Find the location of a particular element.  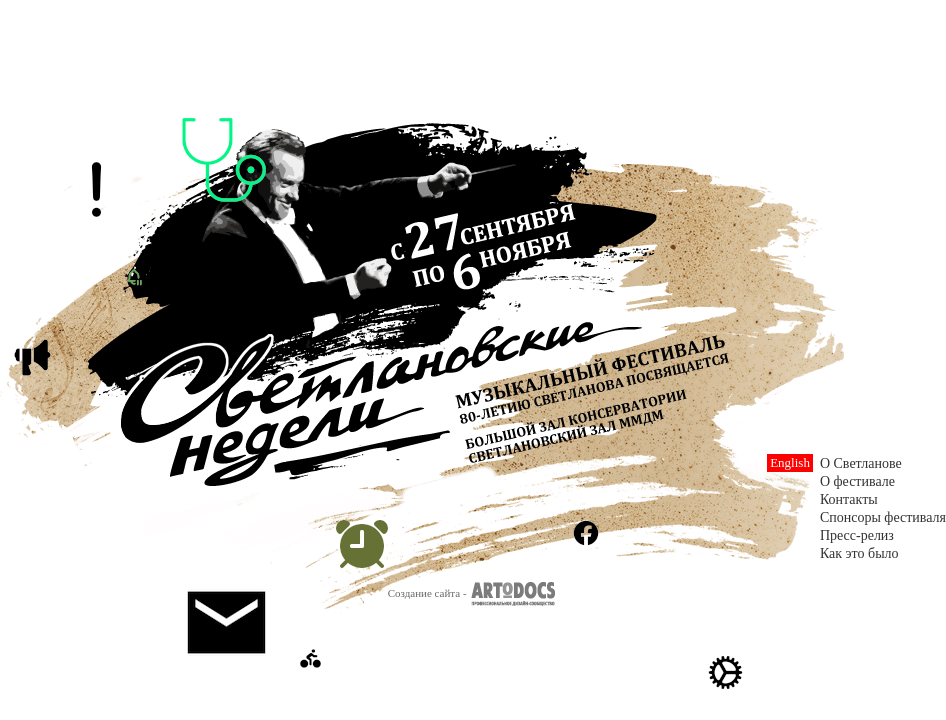

access settings is located at coordinates (725, 672).